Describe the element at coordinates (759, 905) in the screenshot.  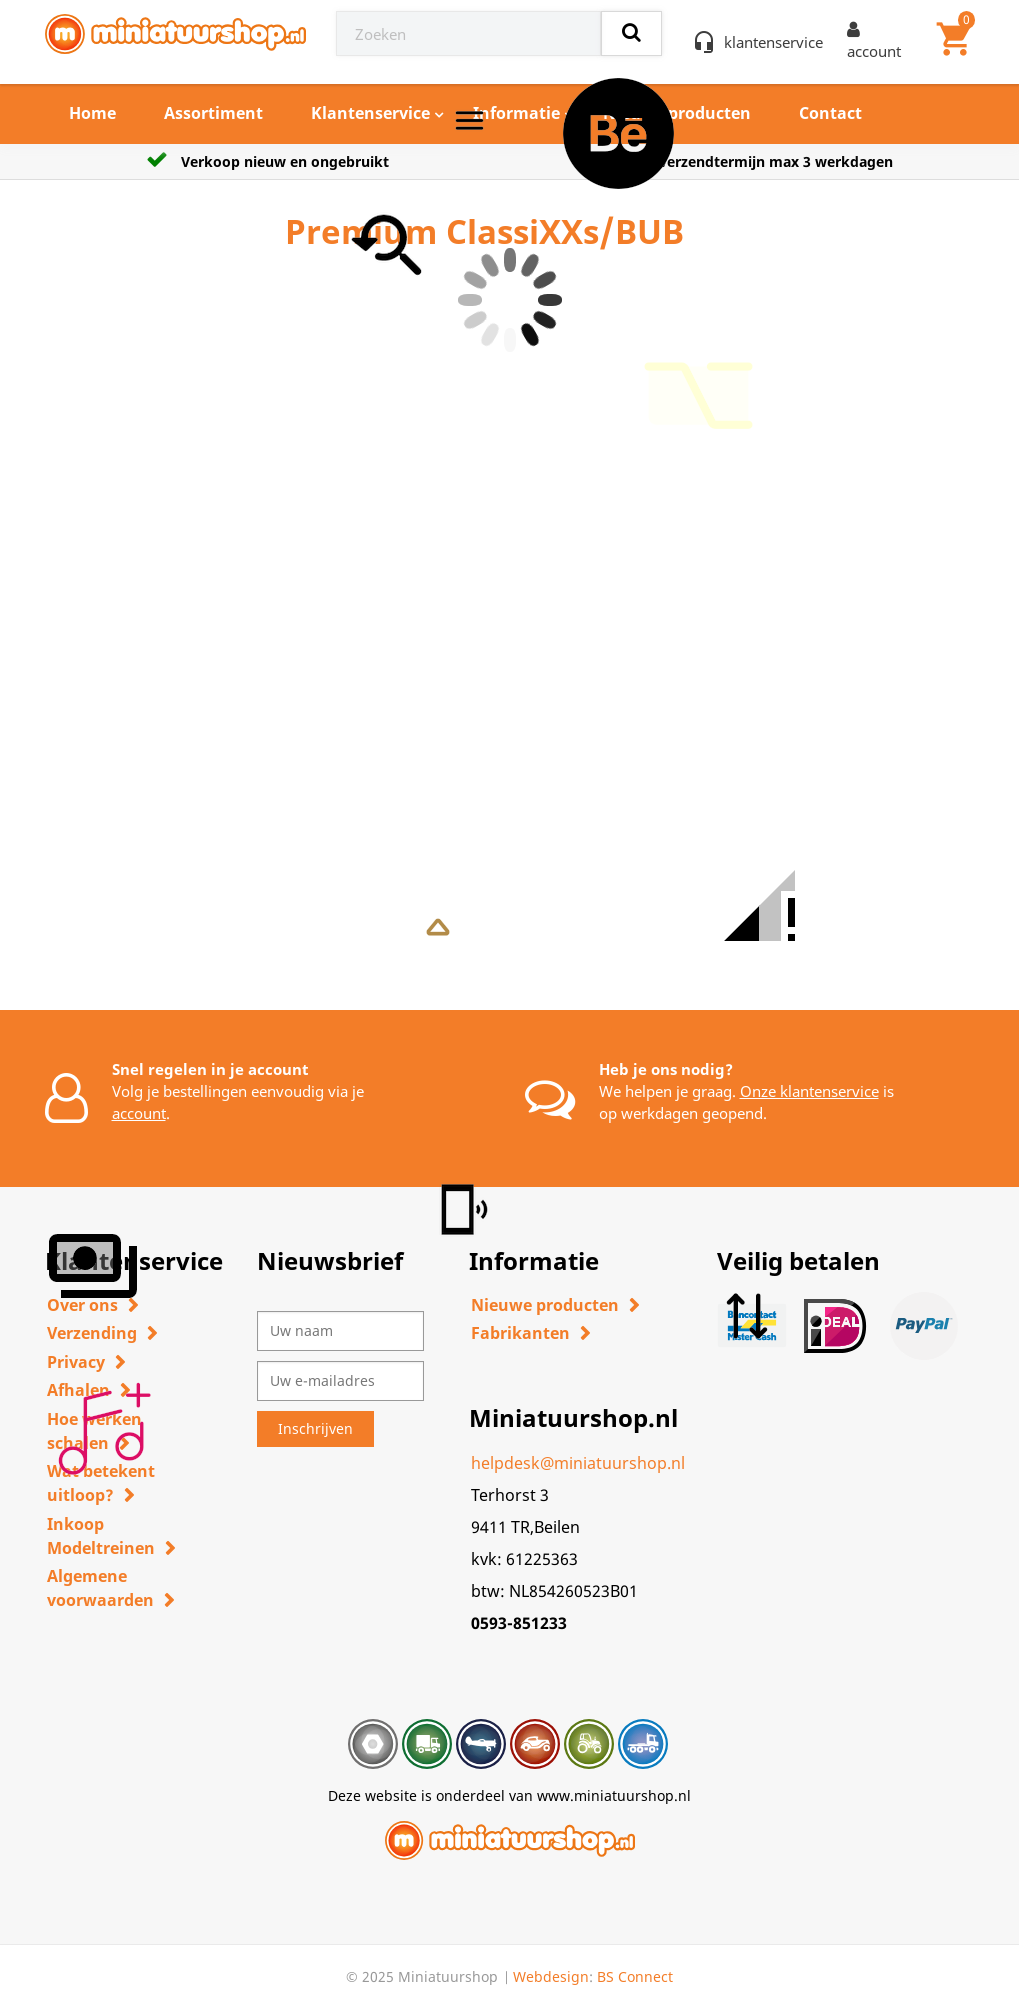
I see `indicates weak cellular signal with no internet connection` at that location.